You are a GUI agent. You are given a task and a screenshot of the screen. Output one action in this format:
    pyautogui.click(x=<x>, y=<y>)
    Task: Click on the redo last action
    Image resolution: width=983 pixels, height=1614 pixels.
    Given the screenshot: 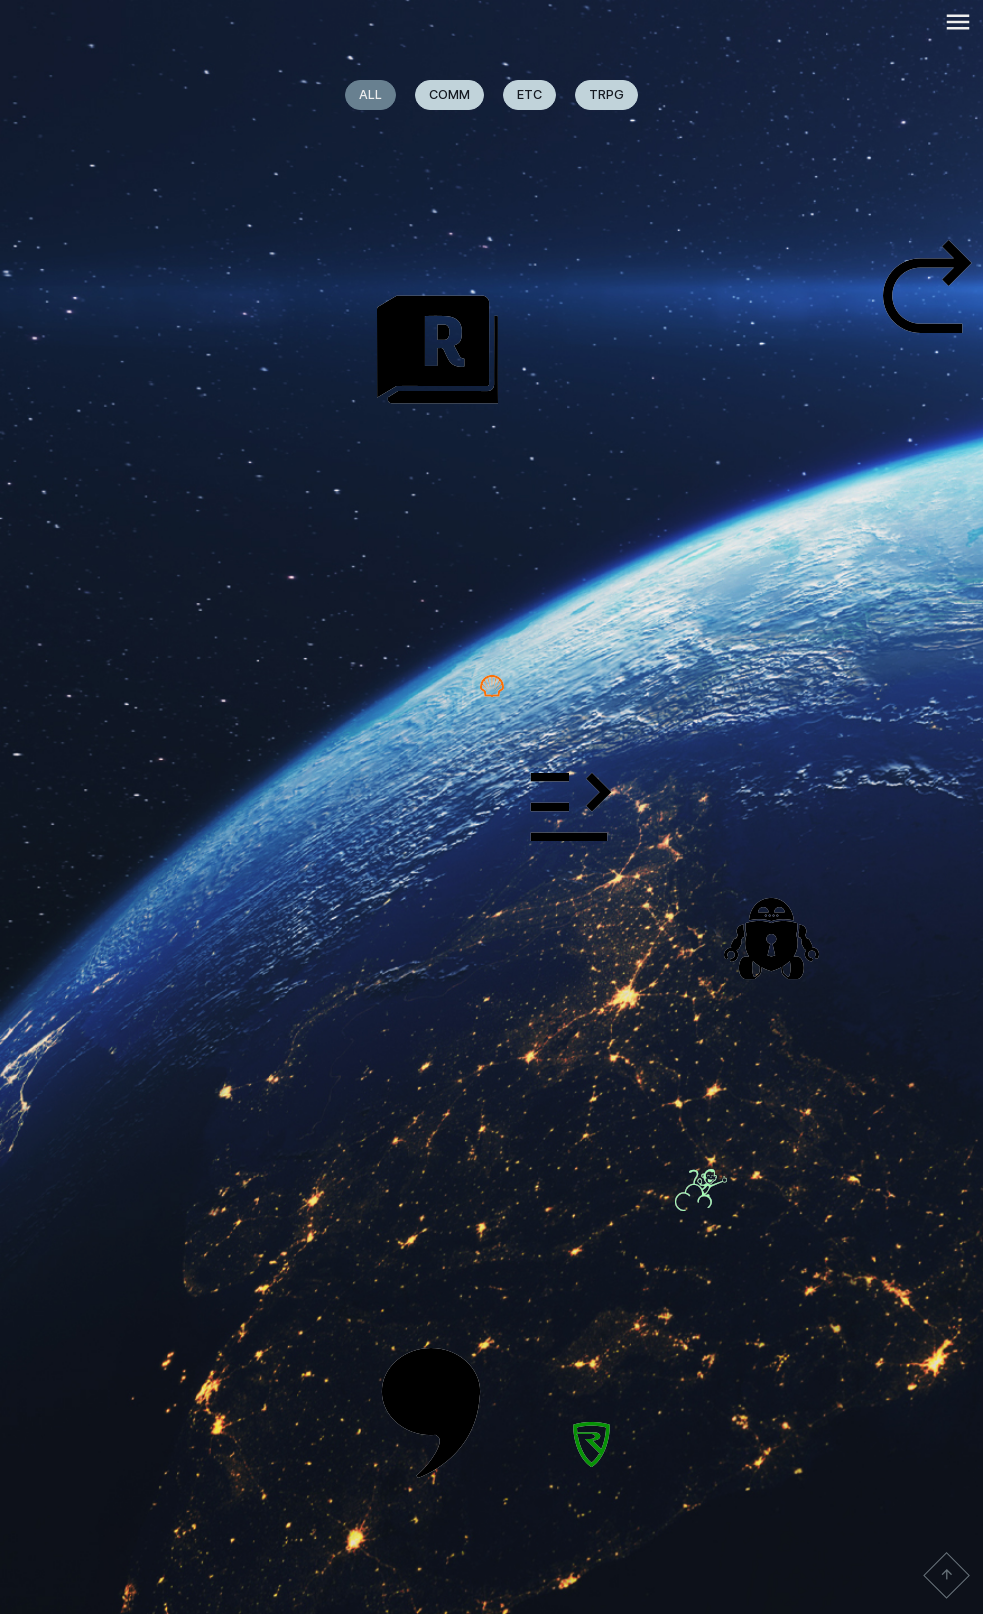 What is the action you would take?
    pyautogui.click(x=925, y=291)
    